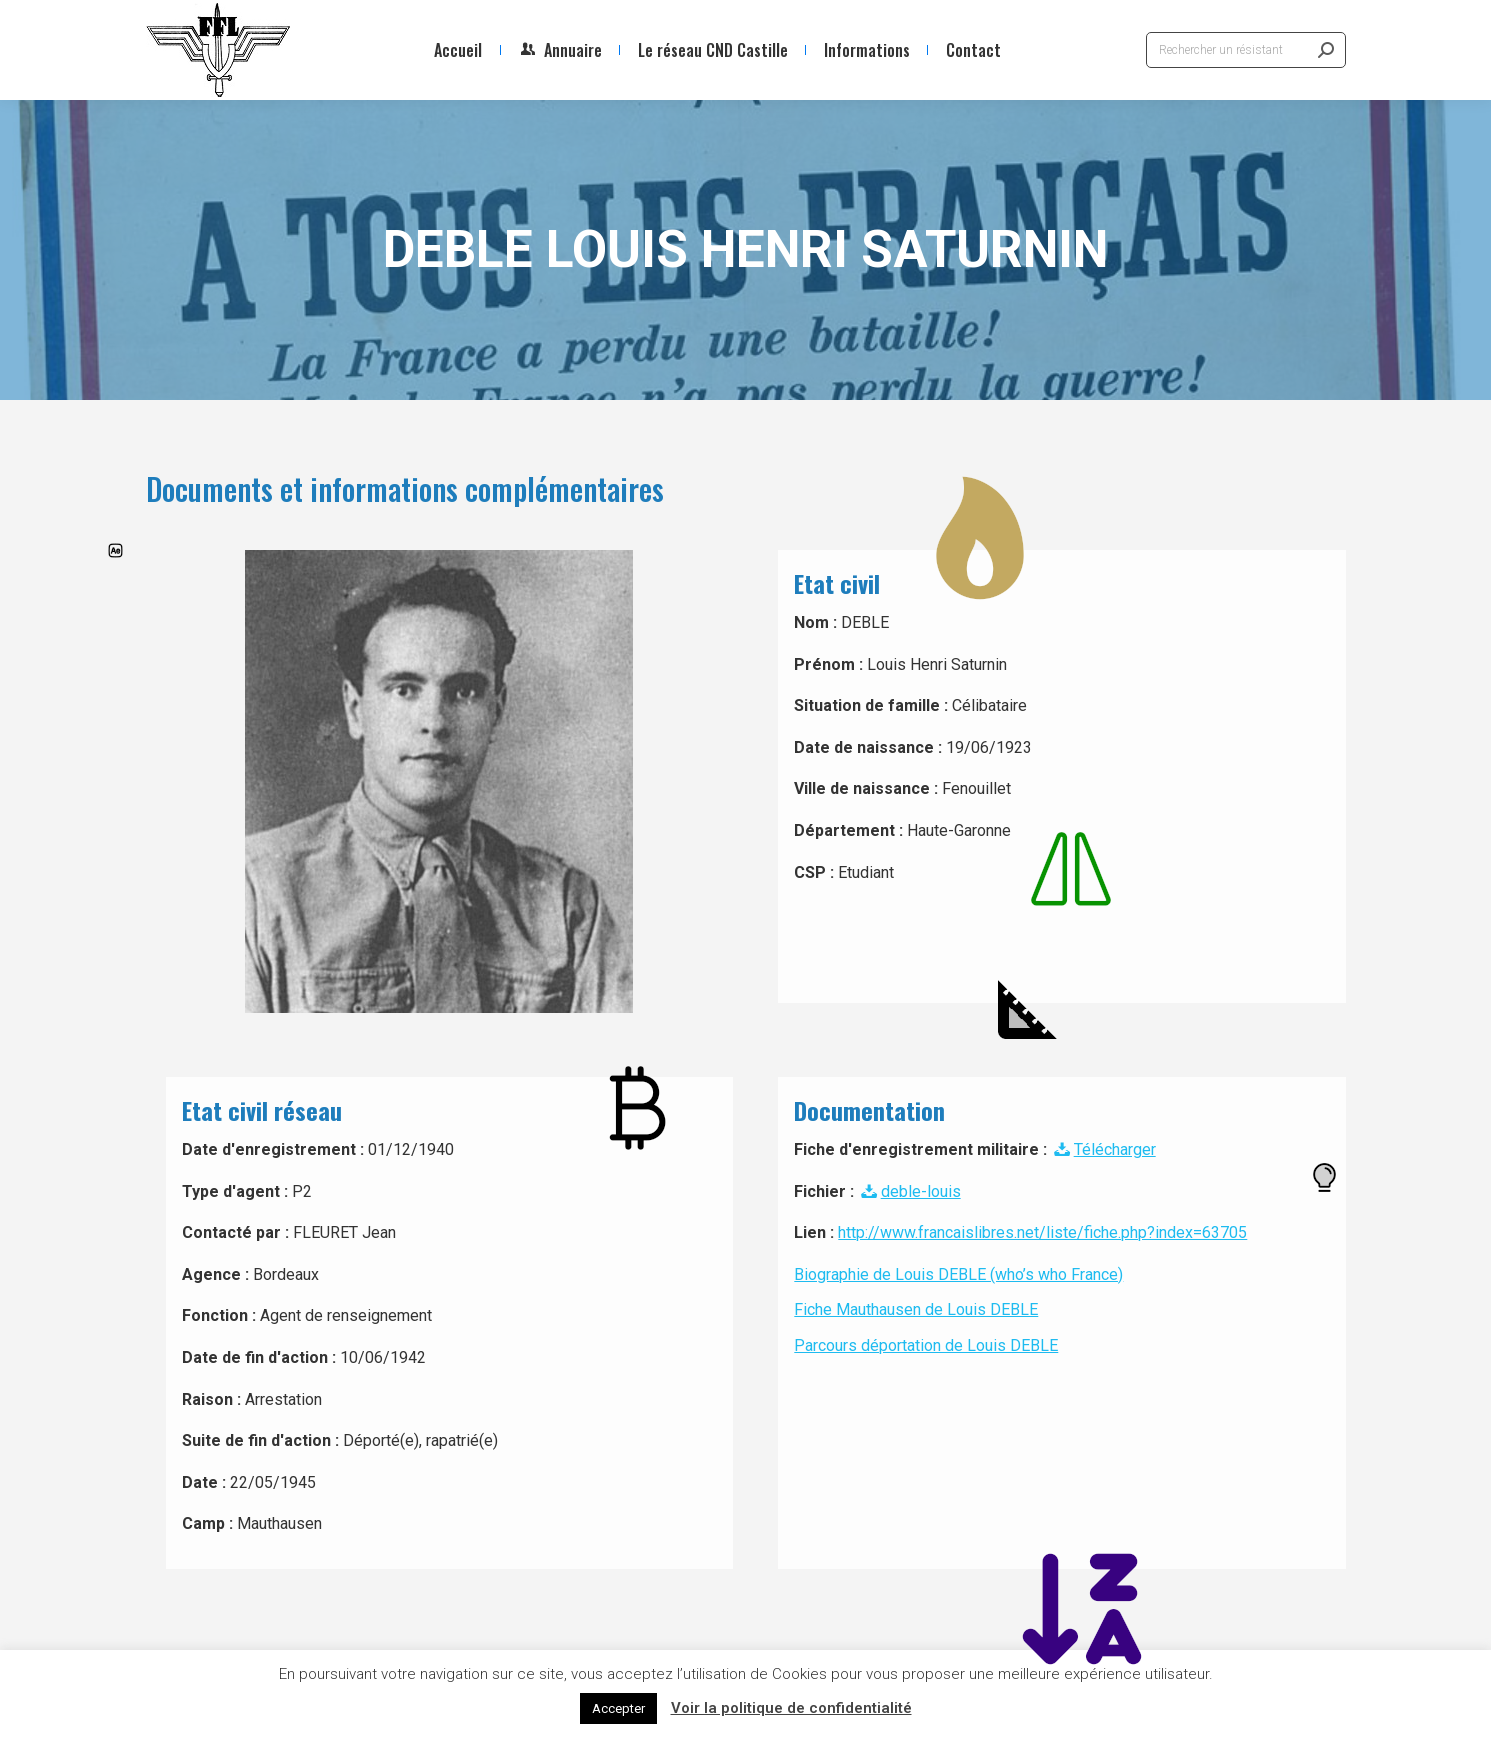  What do you see at coordinates (980, 538) in the screenshot?
I see `indicates trending or hot content` at bounding box center [980, 538].